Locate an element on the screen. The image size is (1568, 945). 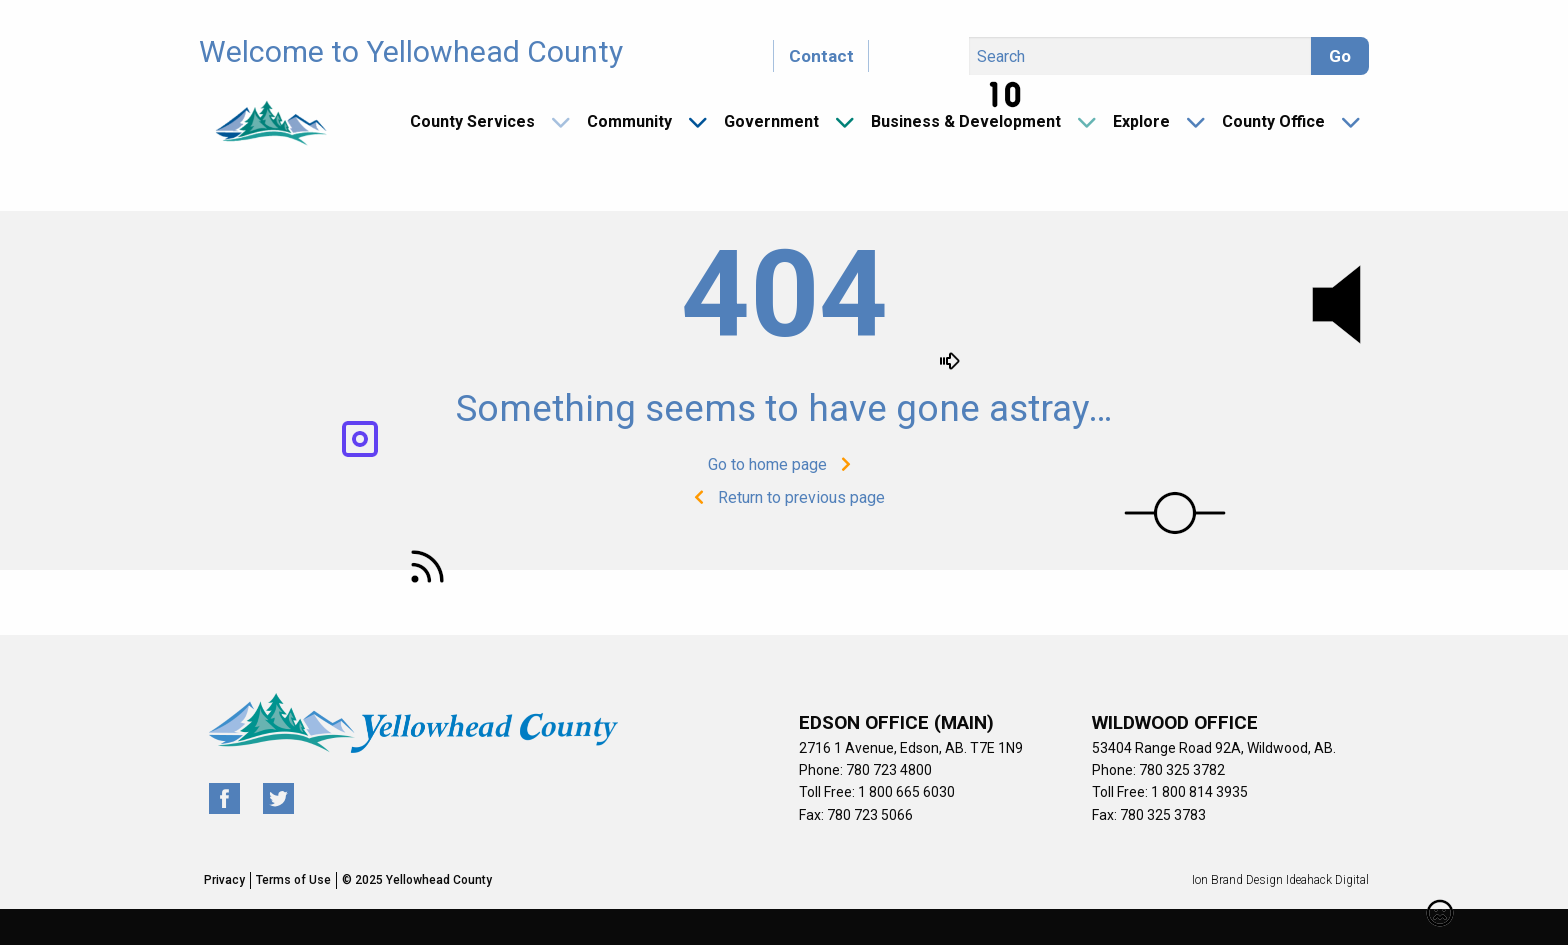
indicates item number 10 in a list or sequence is located at coordinates (1002, 94).